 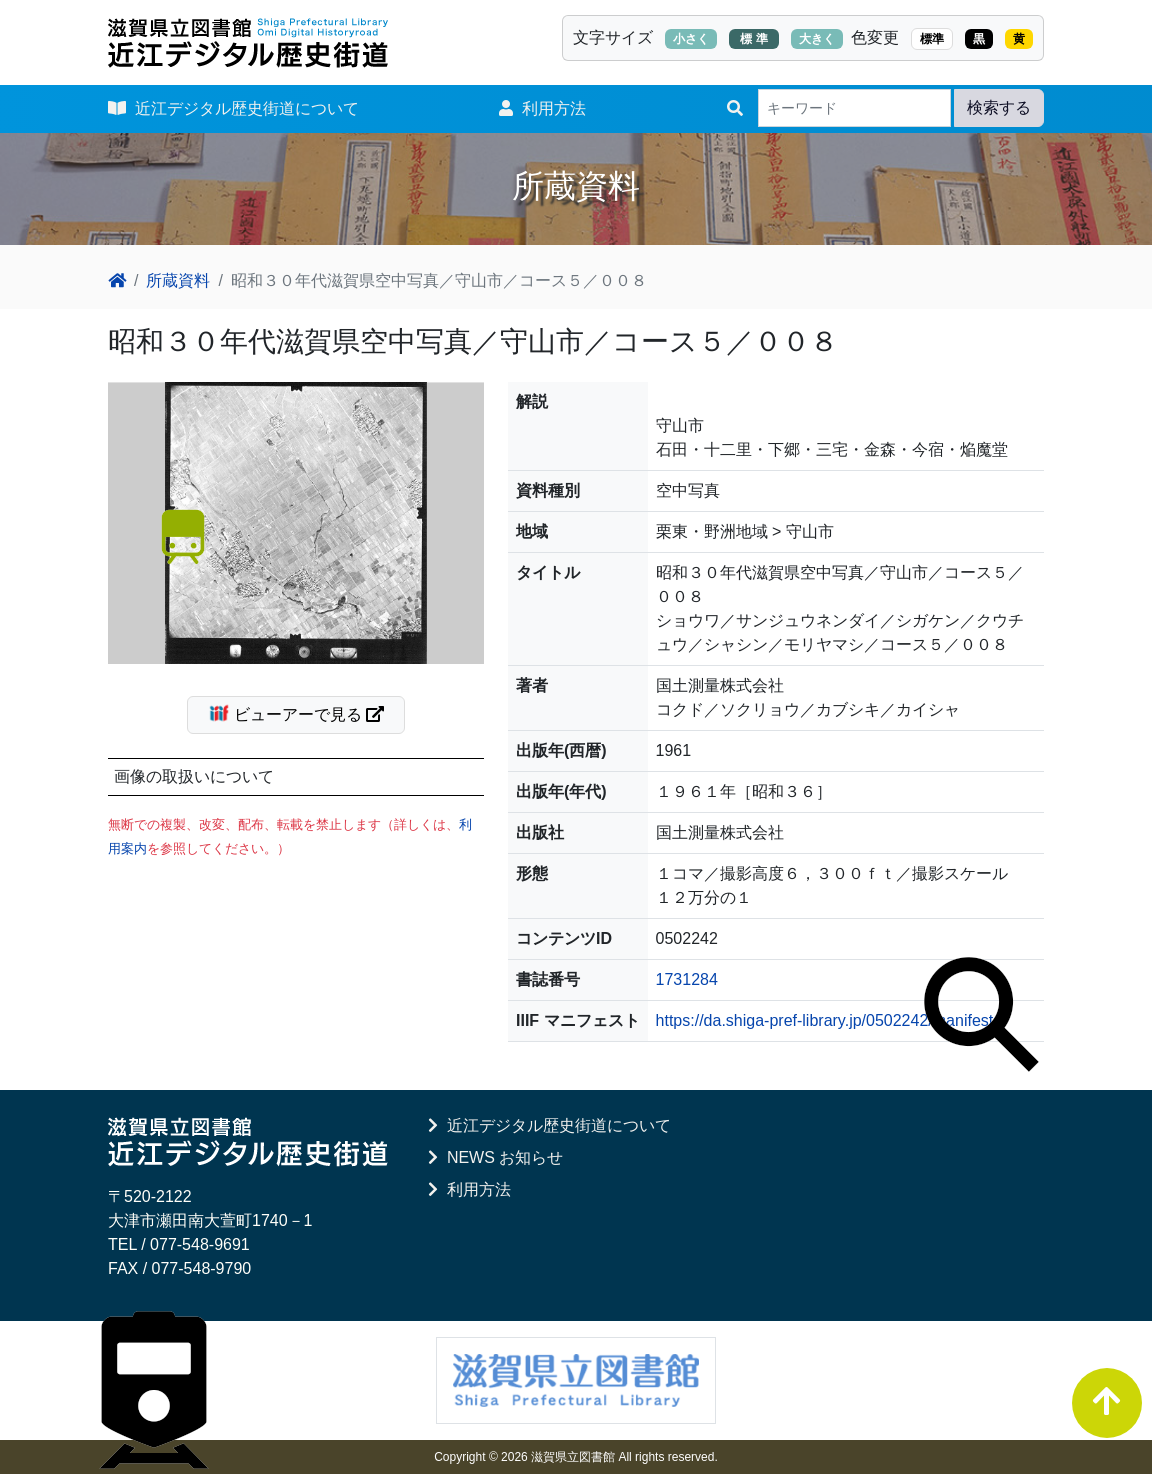 I want to click on search for content, so click(x=981, y=1014).